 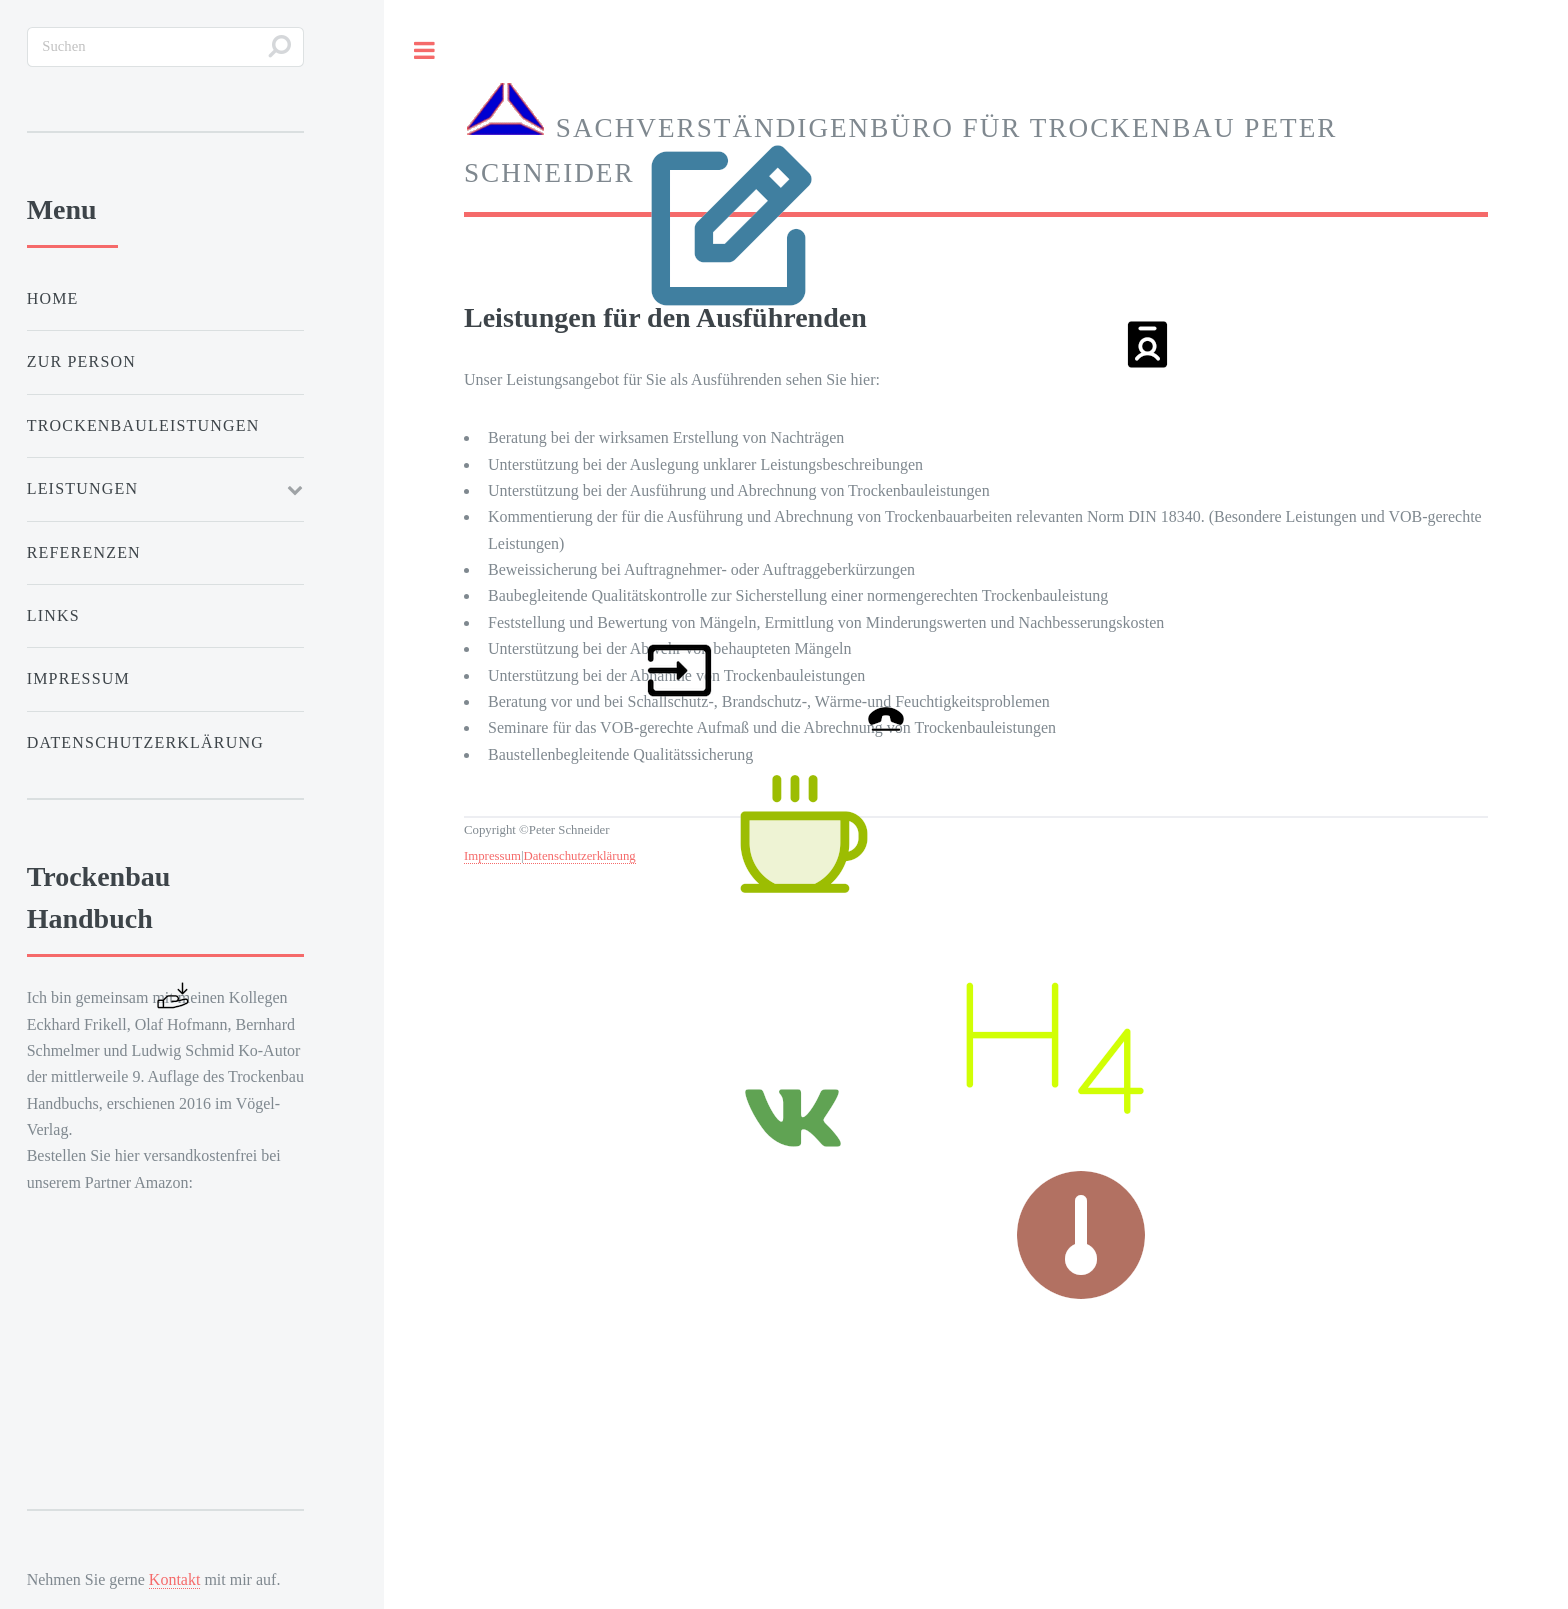 I want to click on find nearby coffee shops or cafés, so click(x=799, y=838).